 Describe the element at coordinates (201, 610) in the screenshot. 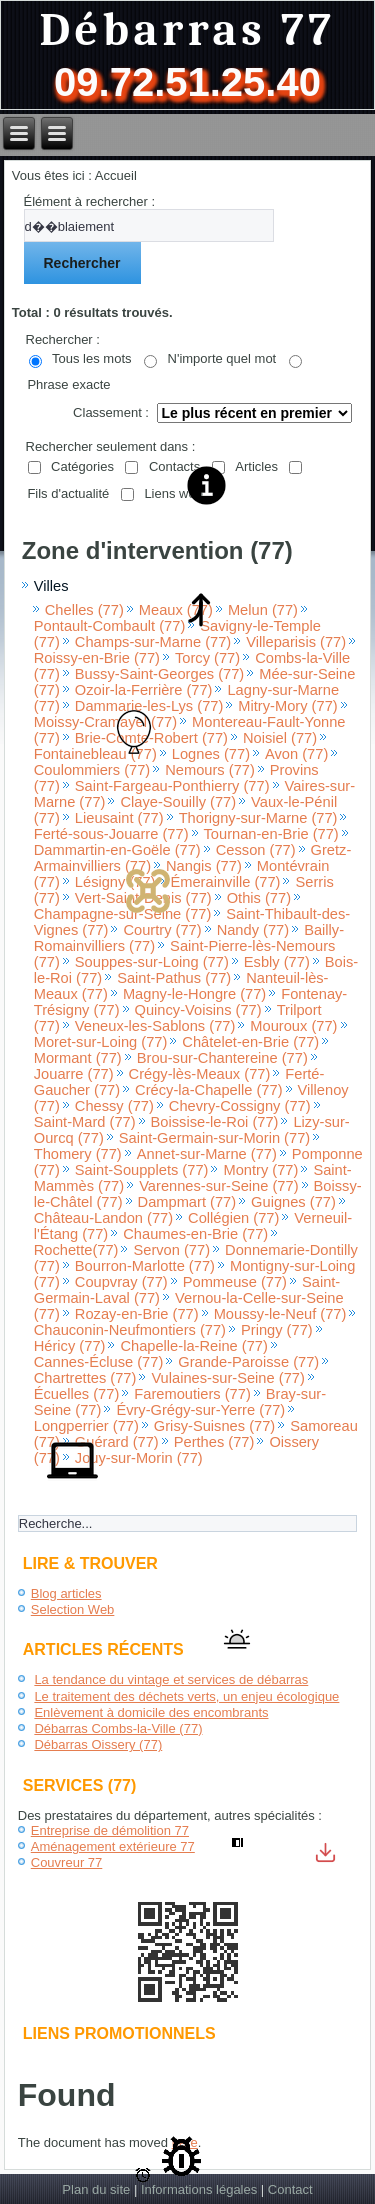

I see `merge content or branches to the left` at that location.